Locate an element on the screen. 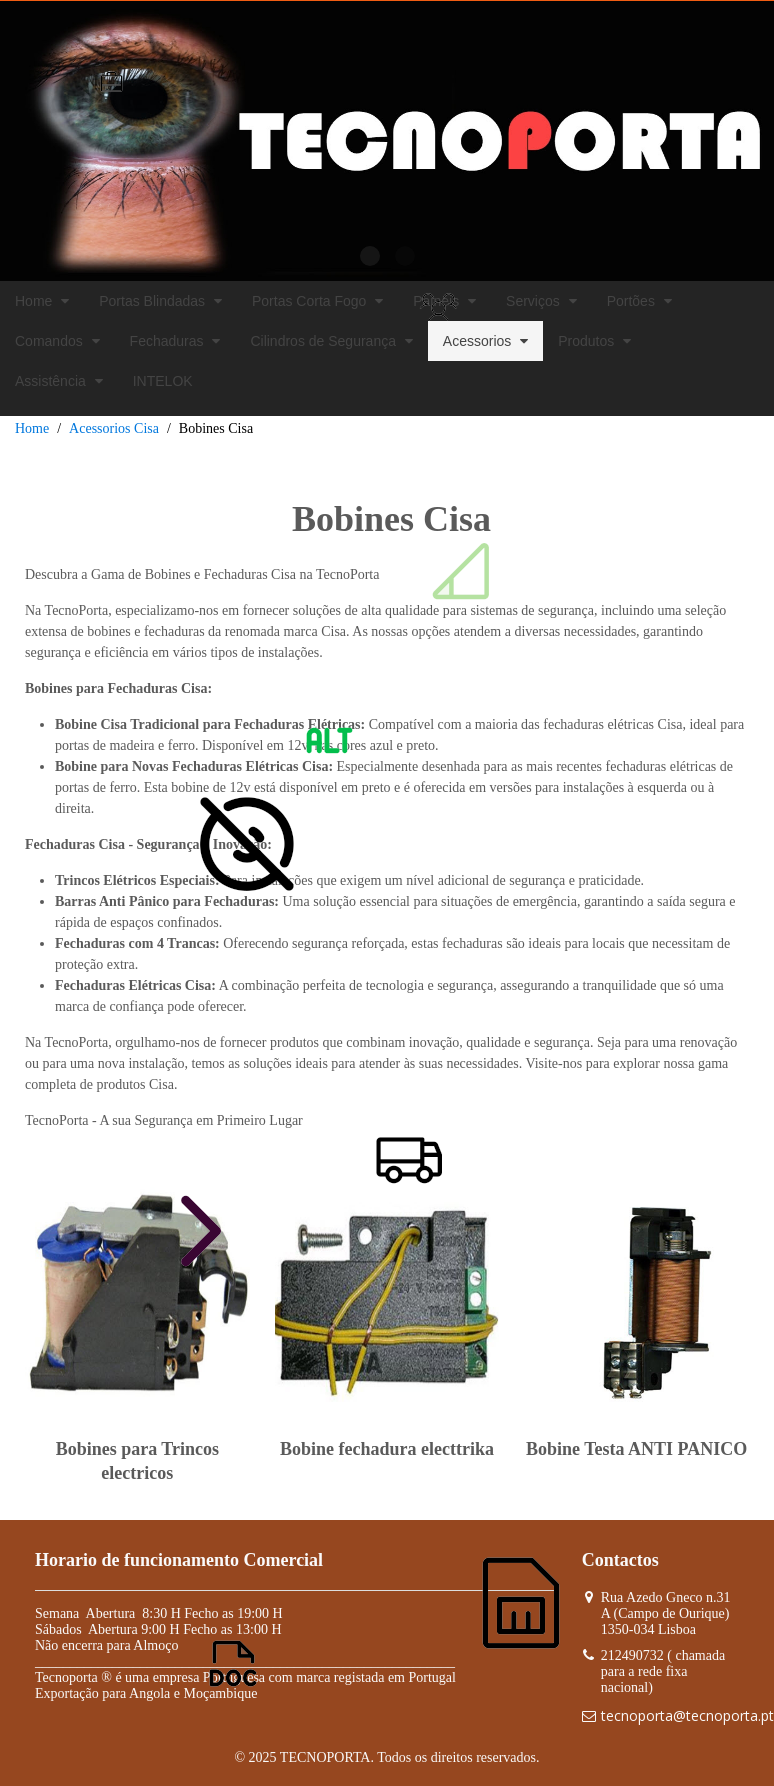  navigate to the next item or screen is located at coordinates (198, 1231).